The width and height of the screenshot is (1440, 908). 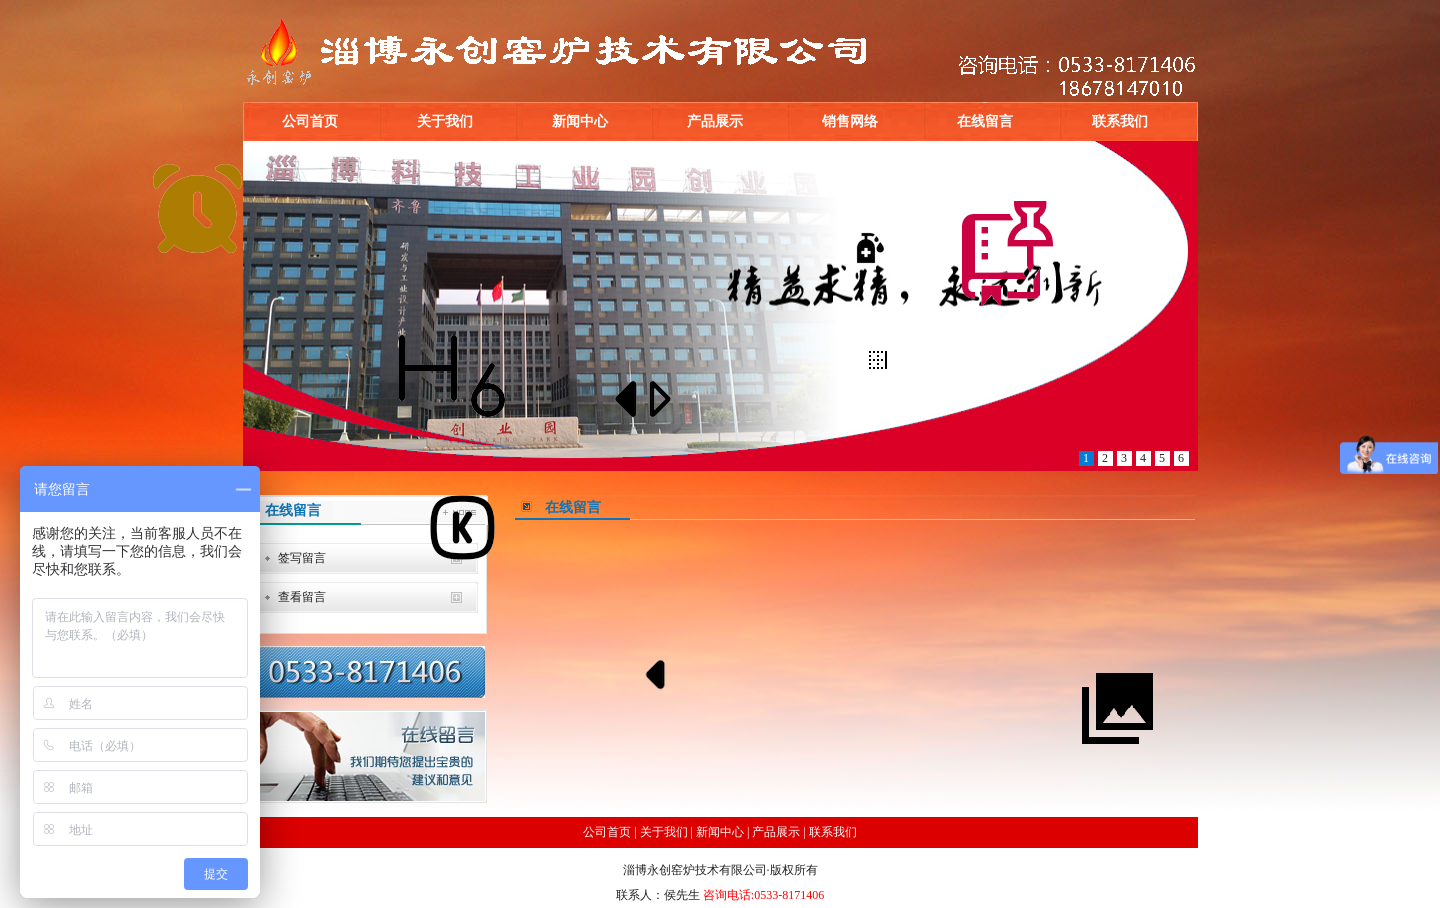 What do you see at coordinates (869, 248) in the screenshot?
I see `access hand sanitizer station location` at bounding box center [869, 248].